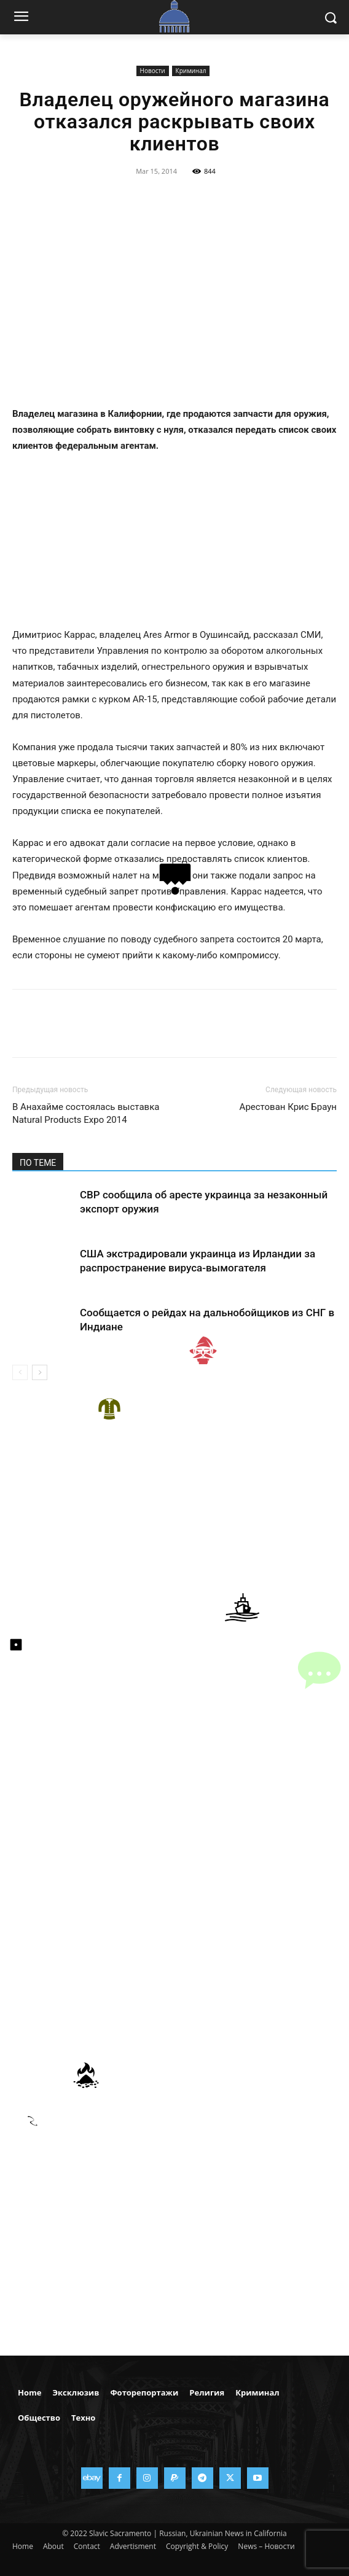  Describe the element at coordinates (203, 1350) in the screenshot. I see `access wizard or mage character class` at that location.